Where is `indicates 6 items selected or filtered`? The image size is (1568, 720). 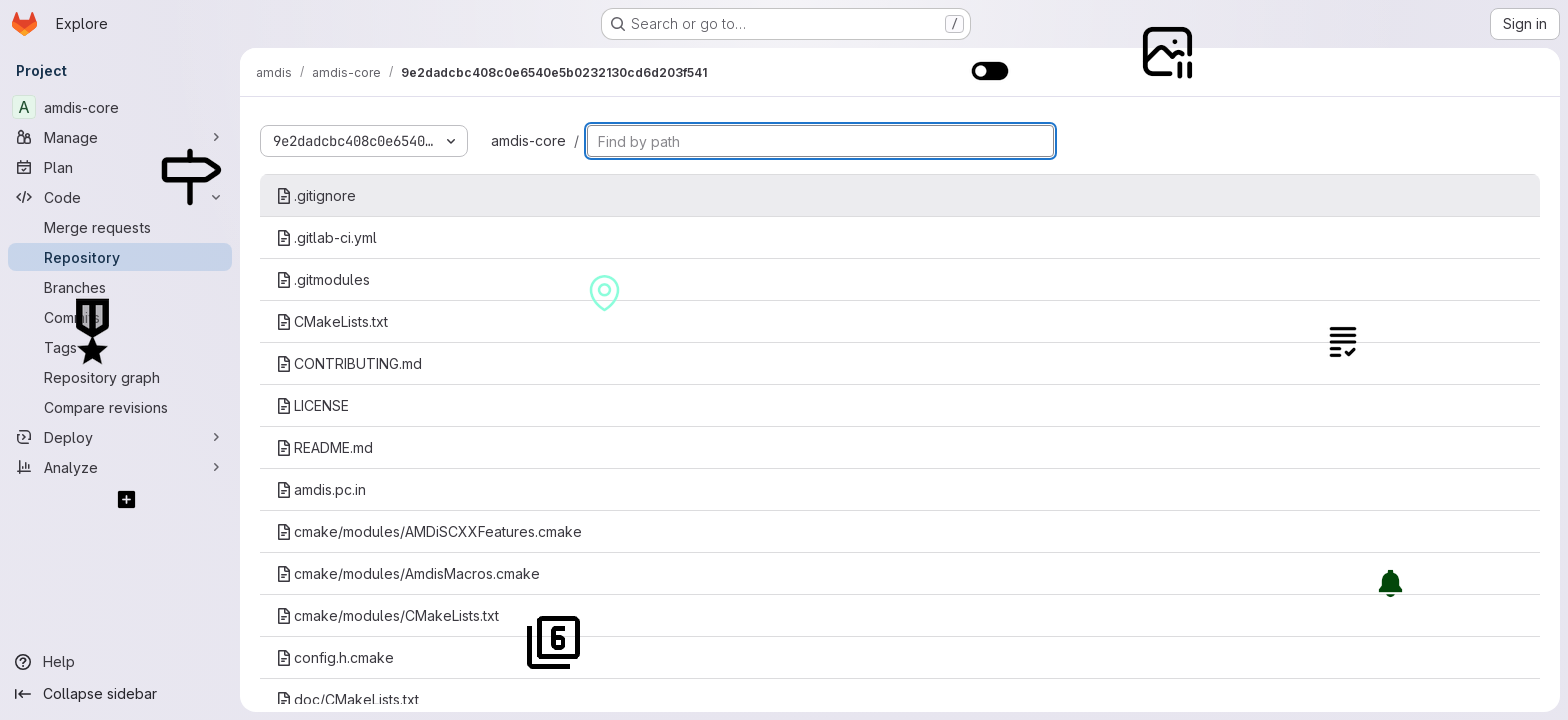 indicates 6 items selected or filtered is located at coordinates (553, 642).